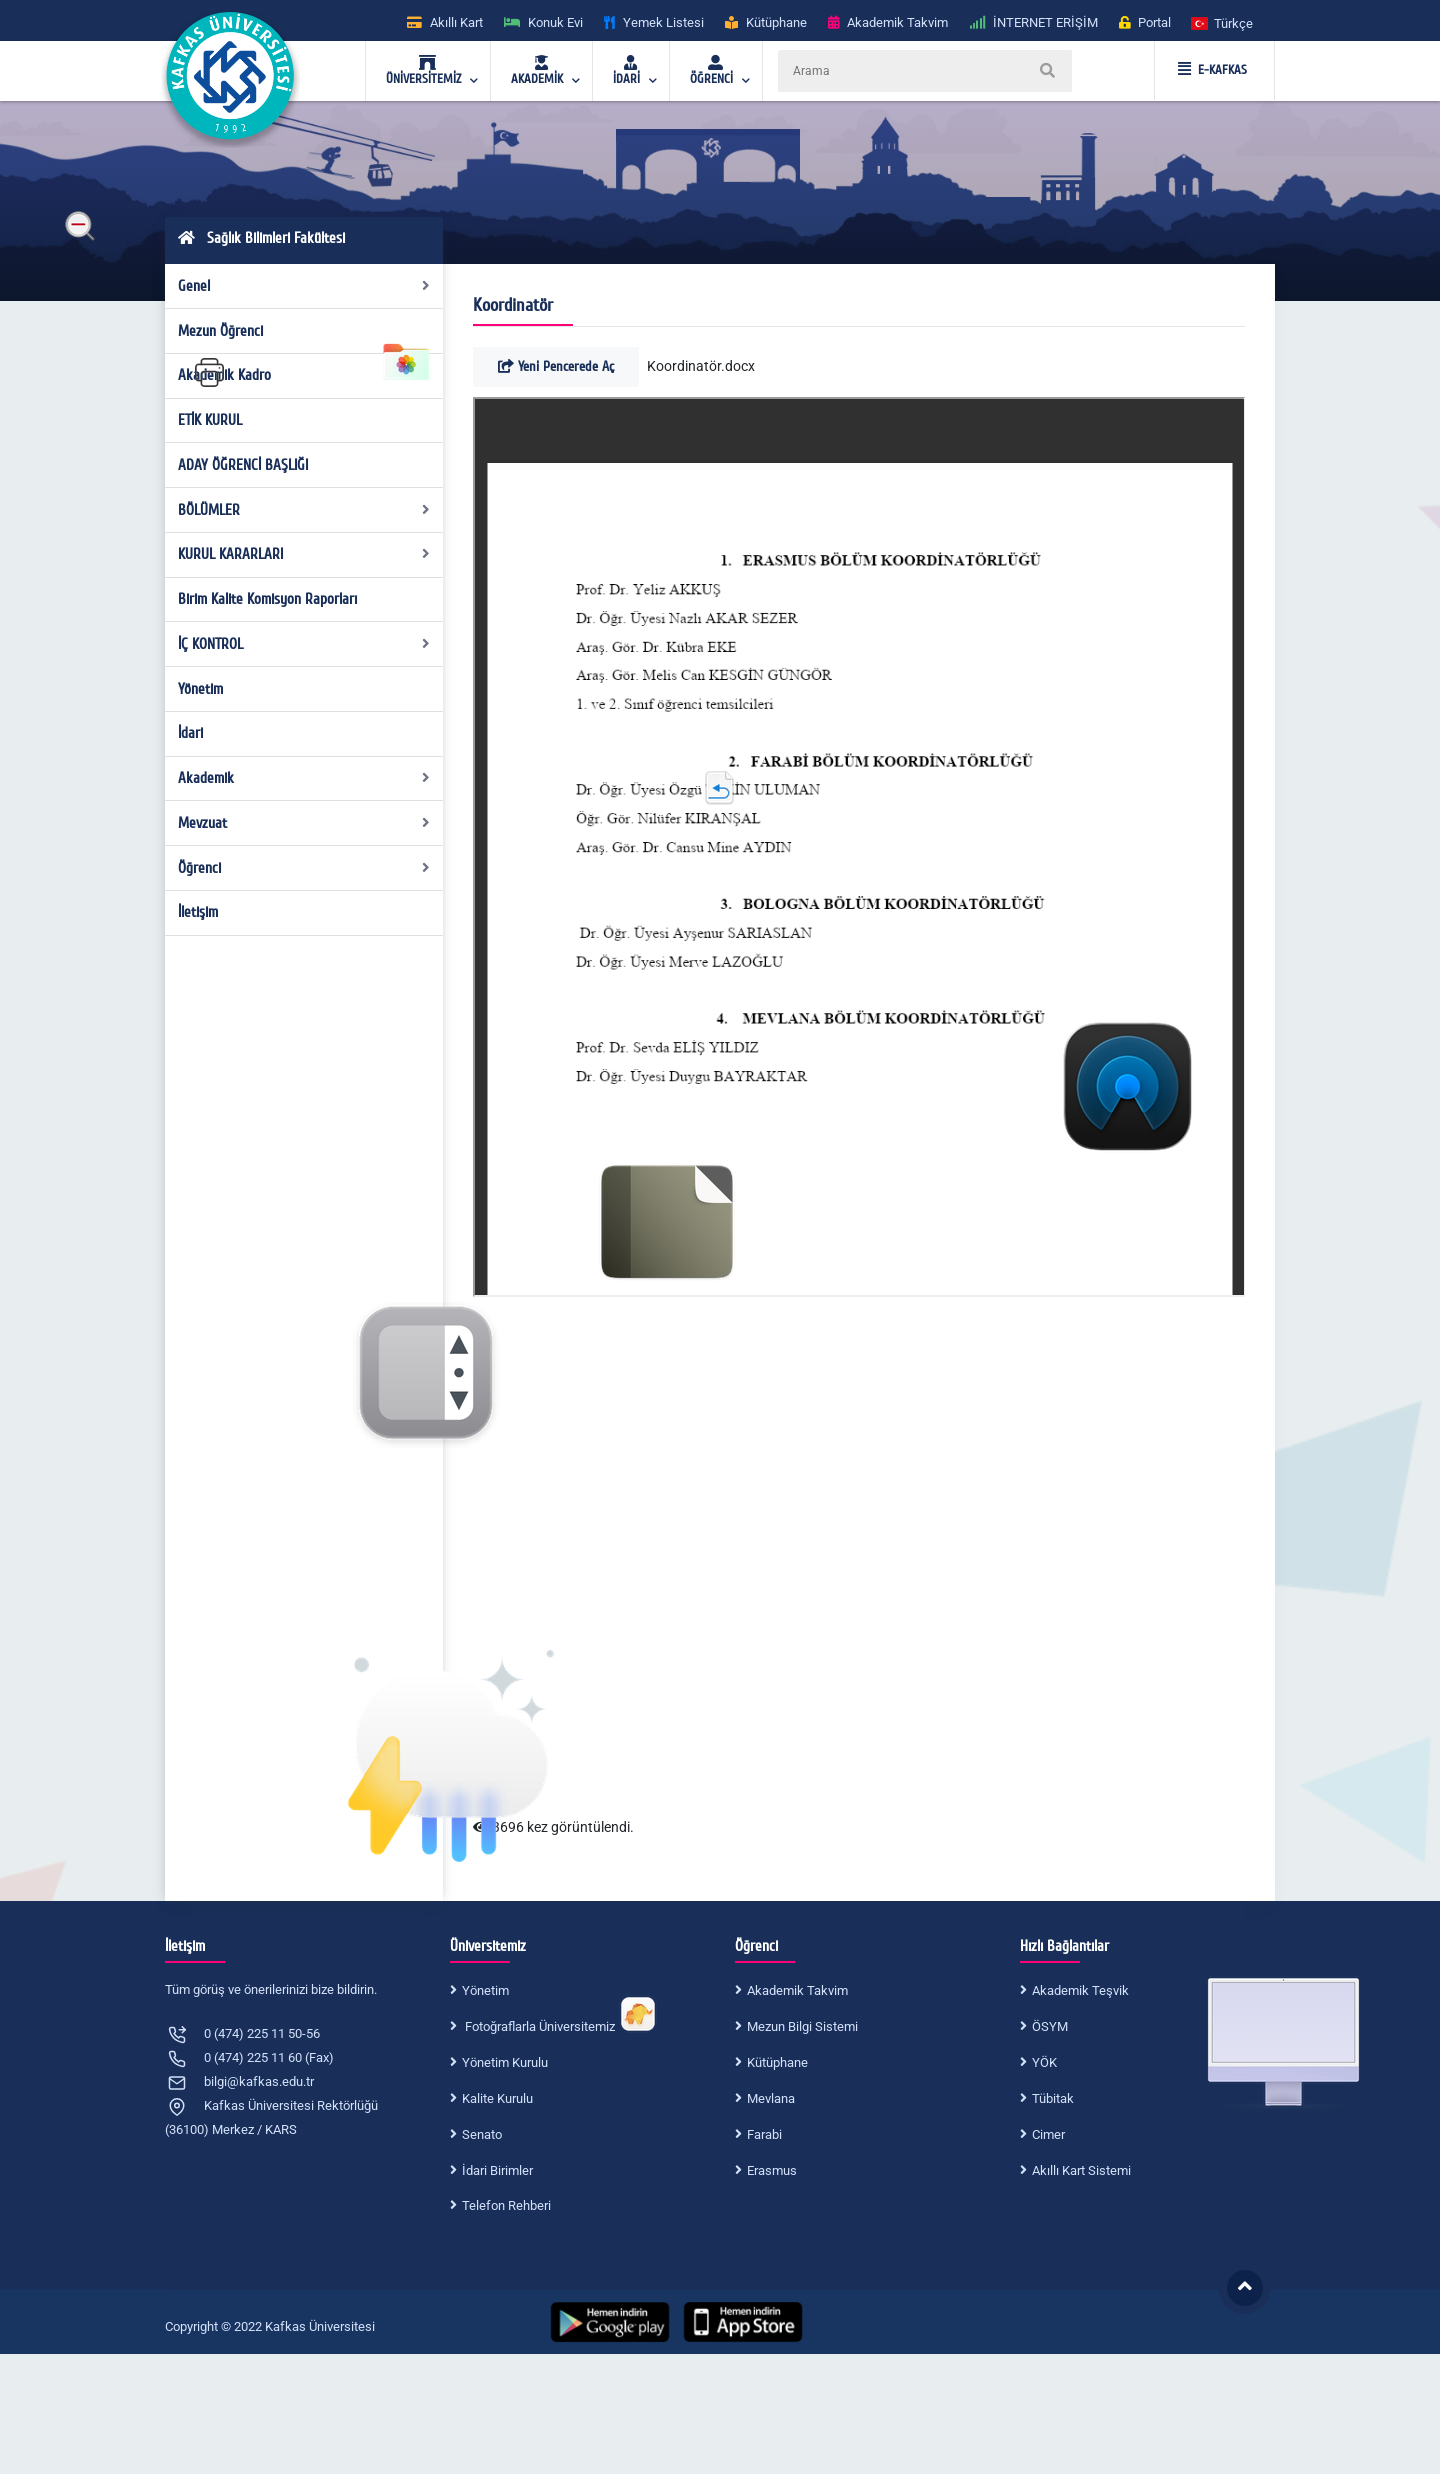  I want to click on open icloud photos folder, so click(406, 363).